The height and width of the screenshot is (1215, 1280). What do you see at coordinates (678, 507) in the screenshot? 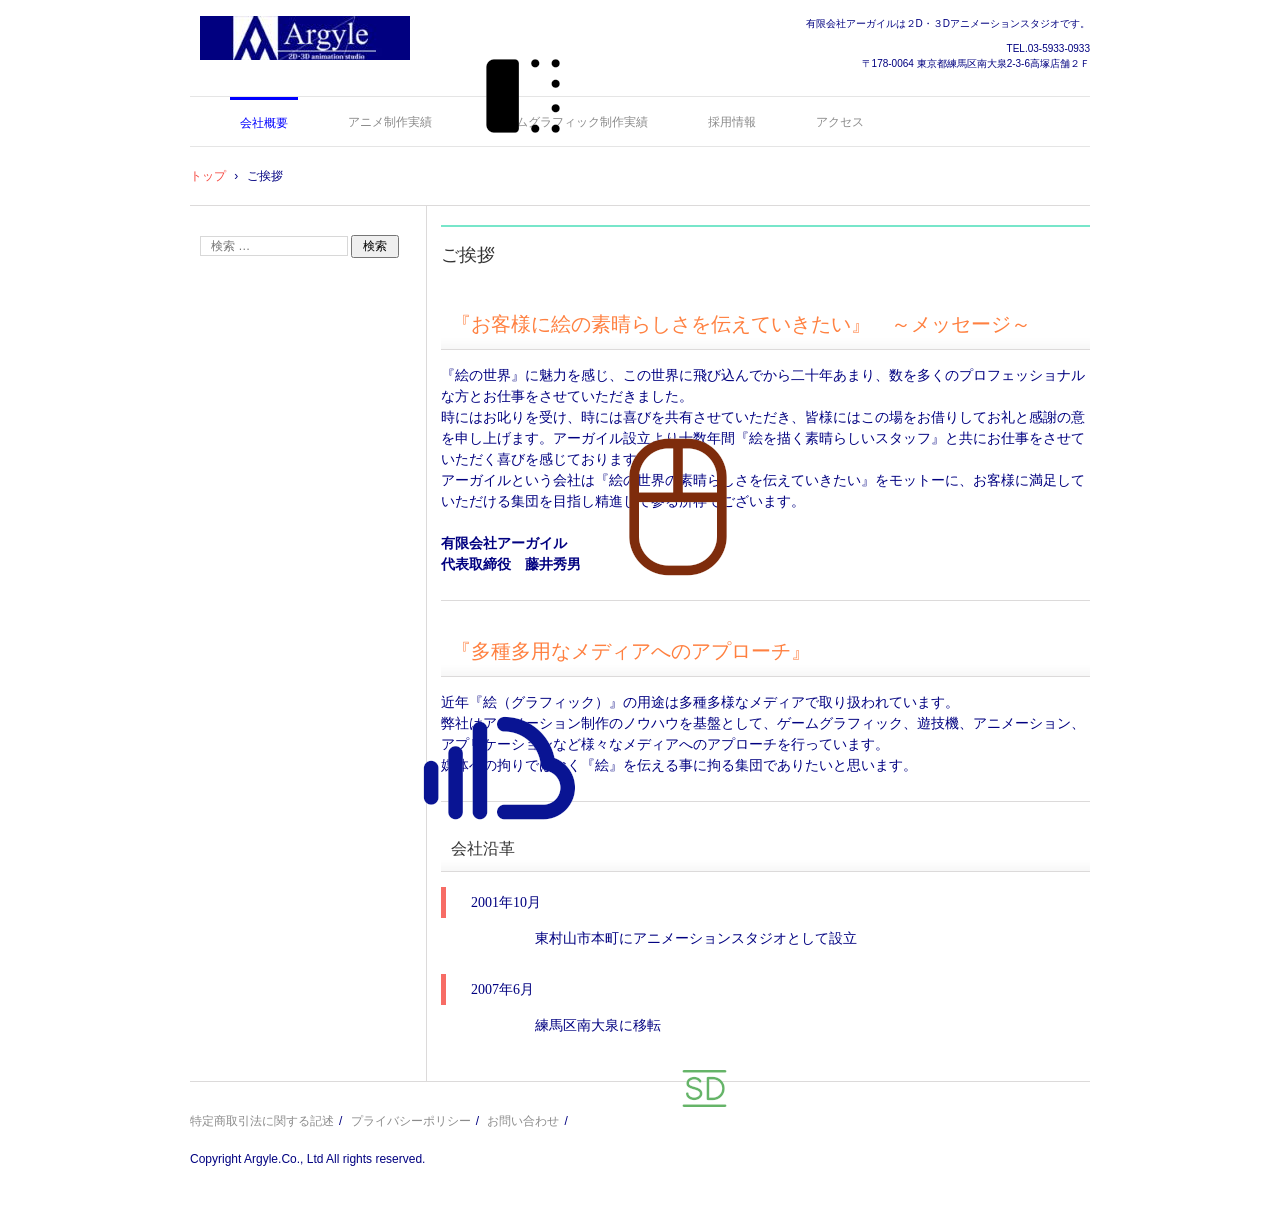
I see `mouse input device settings` at bounding box center [678, 507].